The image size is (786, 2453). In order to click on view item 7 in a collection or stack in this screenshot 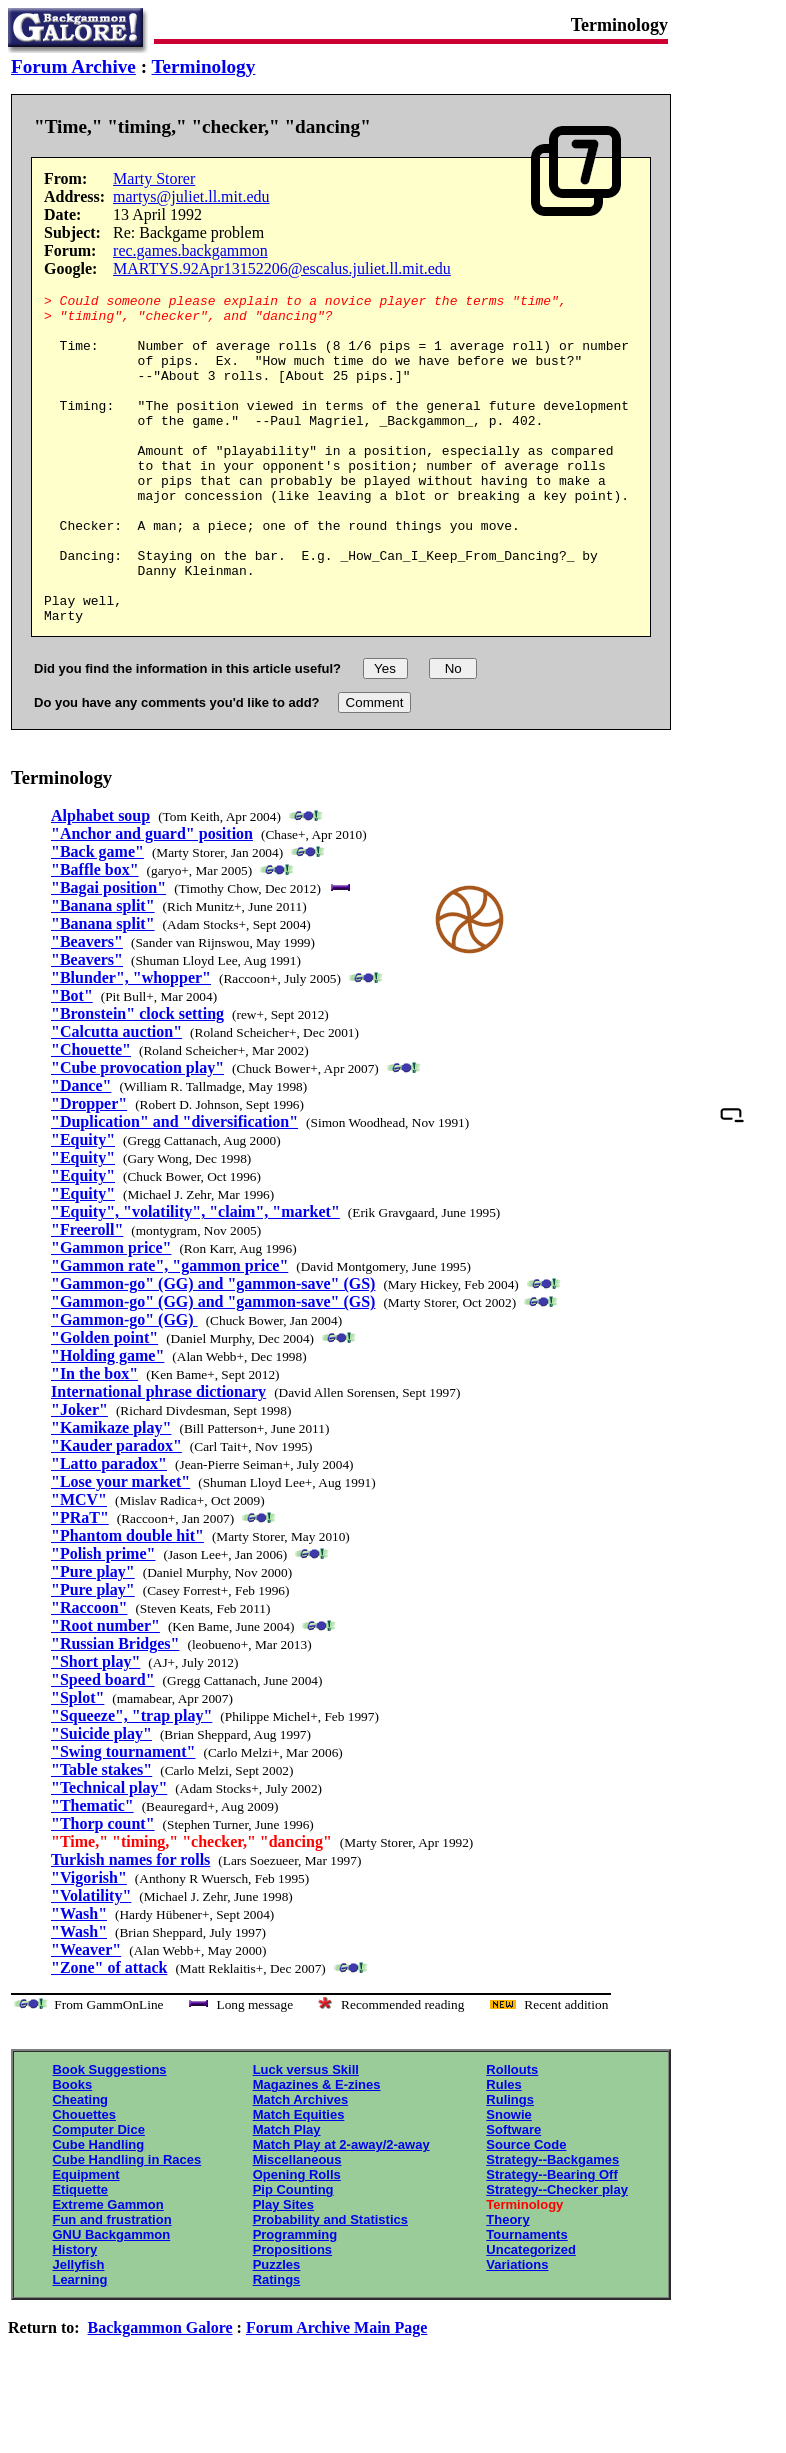, I will do `click(576, 171)`.